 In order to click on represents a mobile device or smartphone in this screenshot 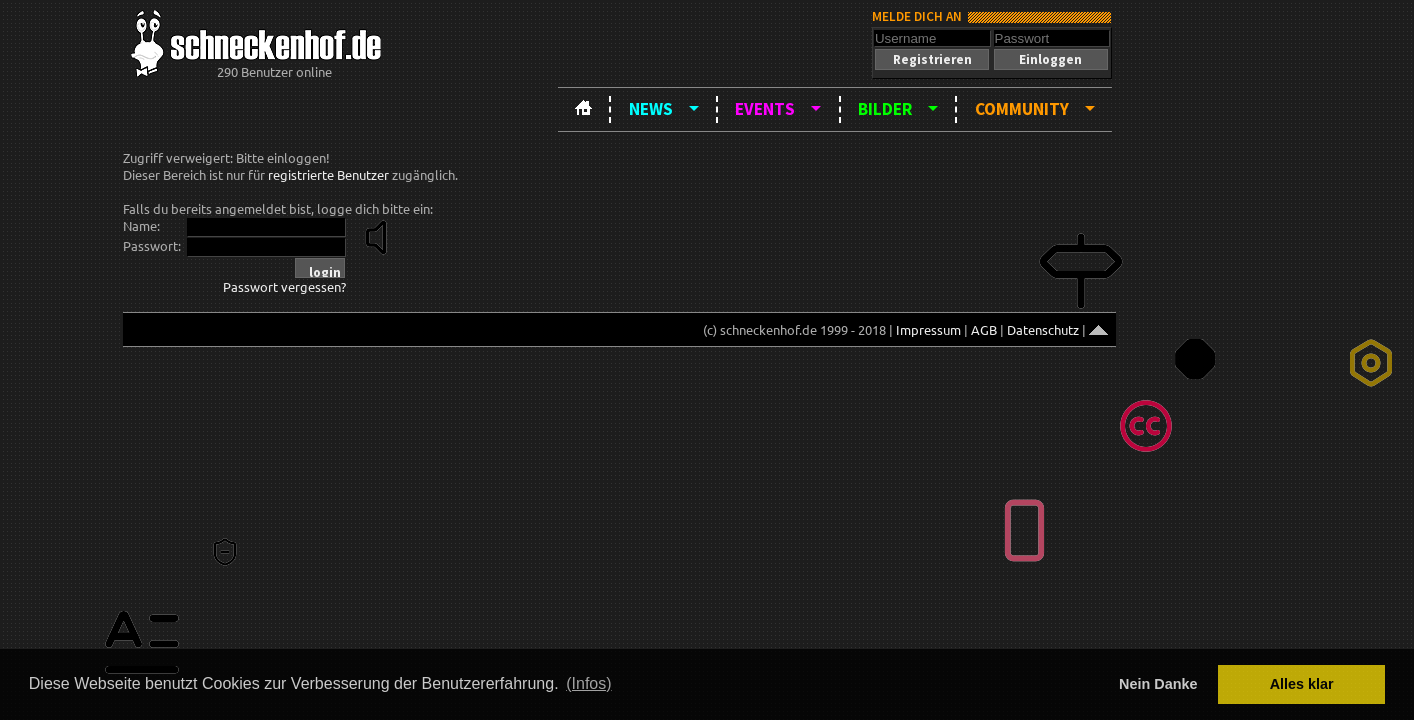, I will do `click(1024, 530)`.